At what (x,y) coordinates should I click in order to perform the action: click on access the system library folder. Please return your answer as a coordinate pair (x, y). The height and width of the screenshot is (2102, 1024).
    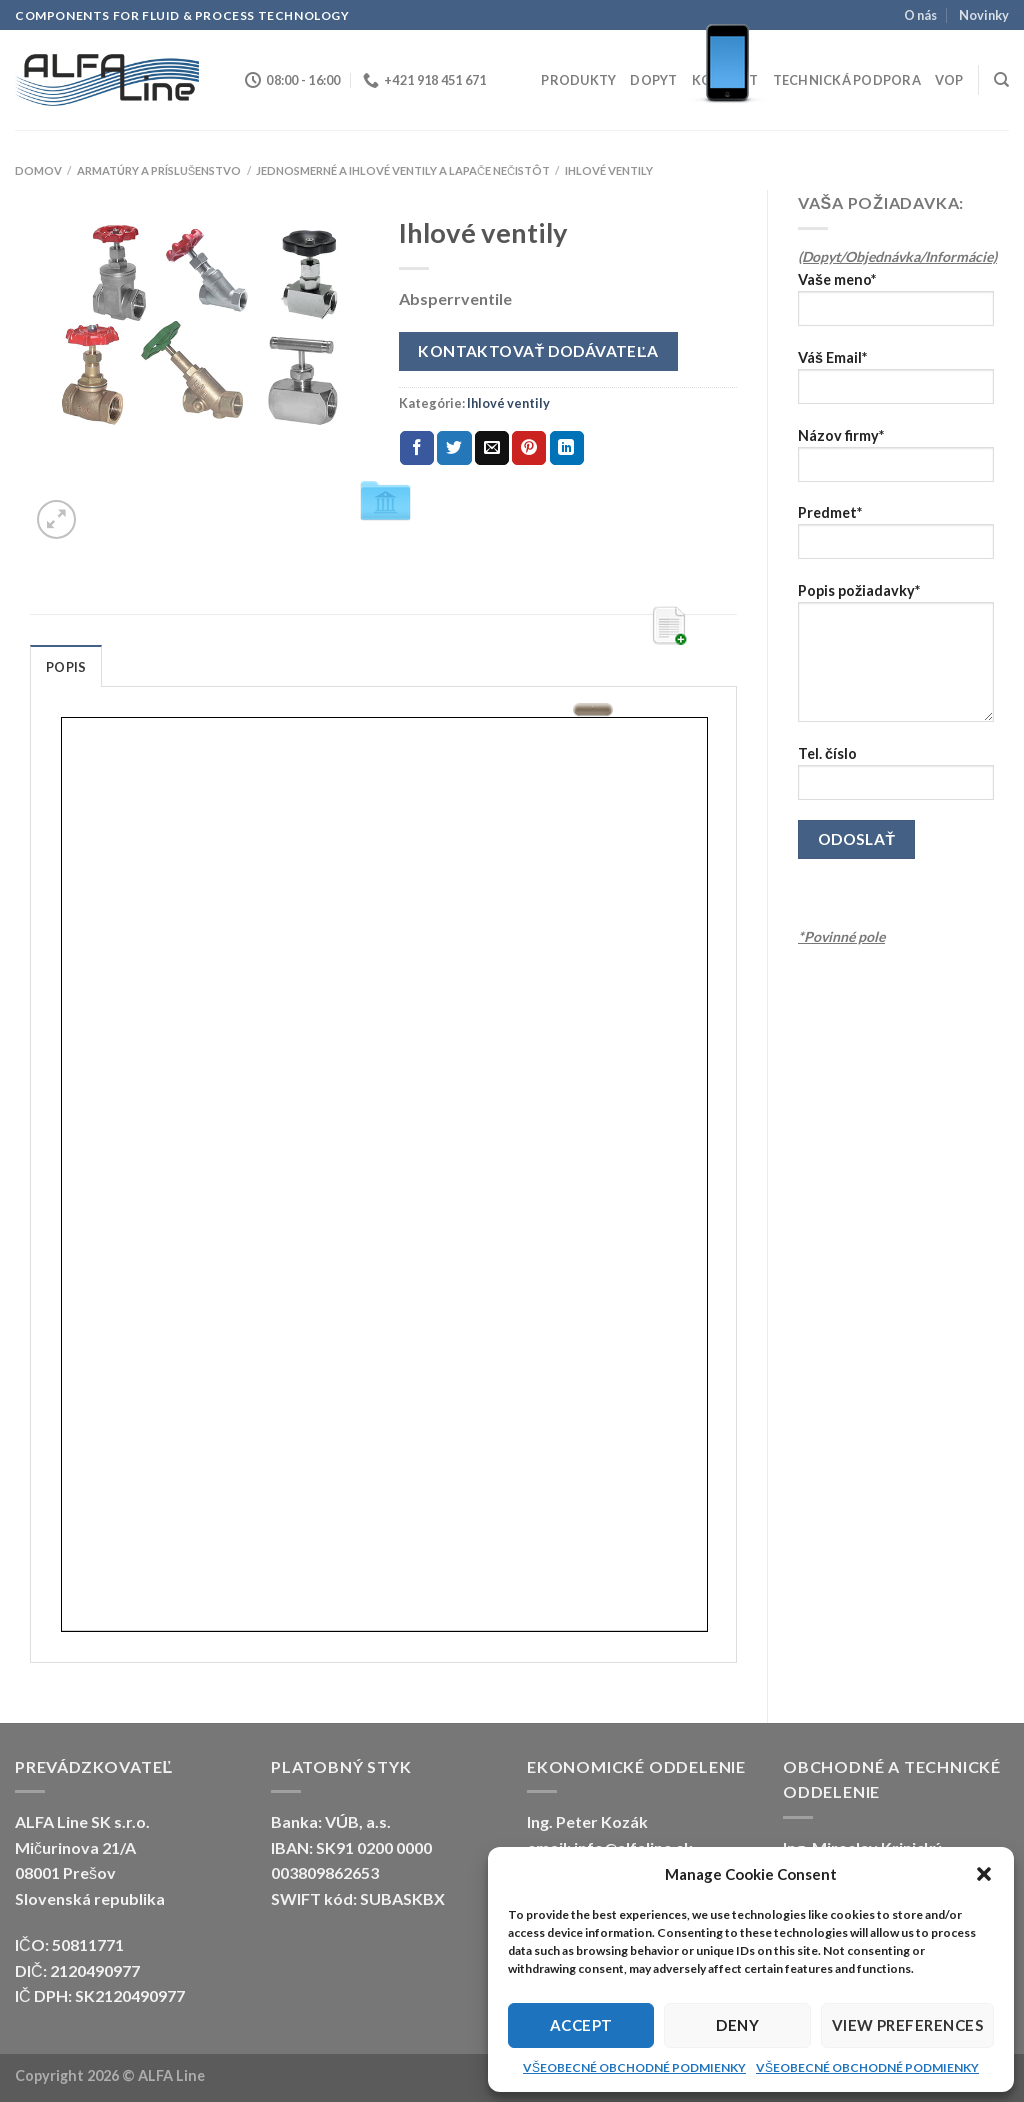
    Looking at the image, I should click on (385, 500).